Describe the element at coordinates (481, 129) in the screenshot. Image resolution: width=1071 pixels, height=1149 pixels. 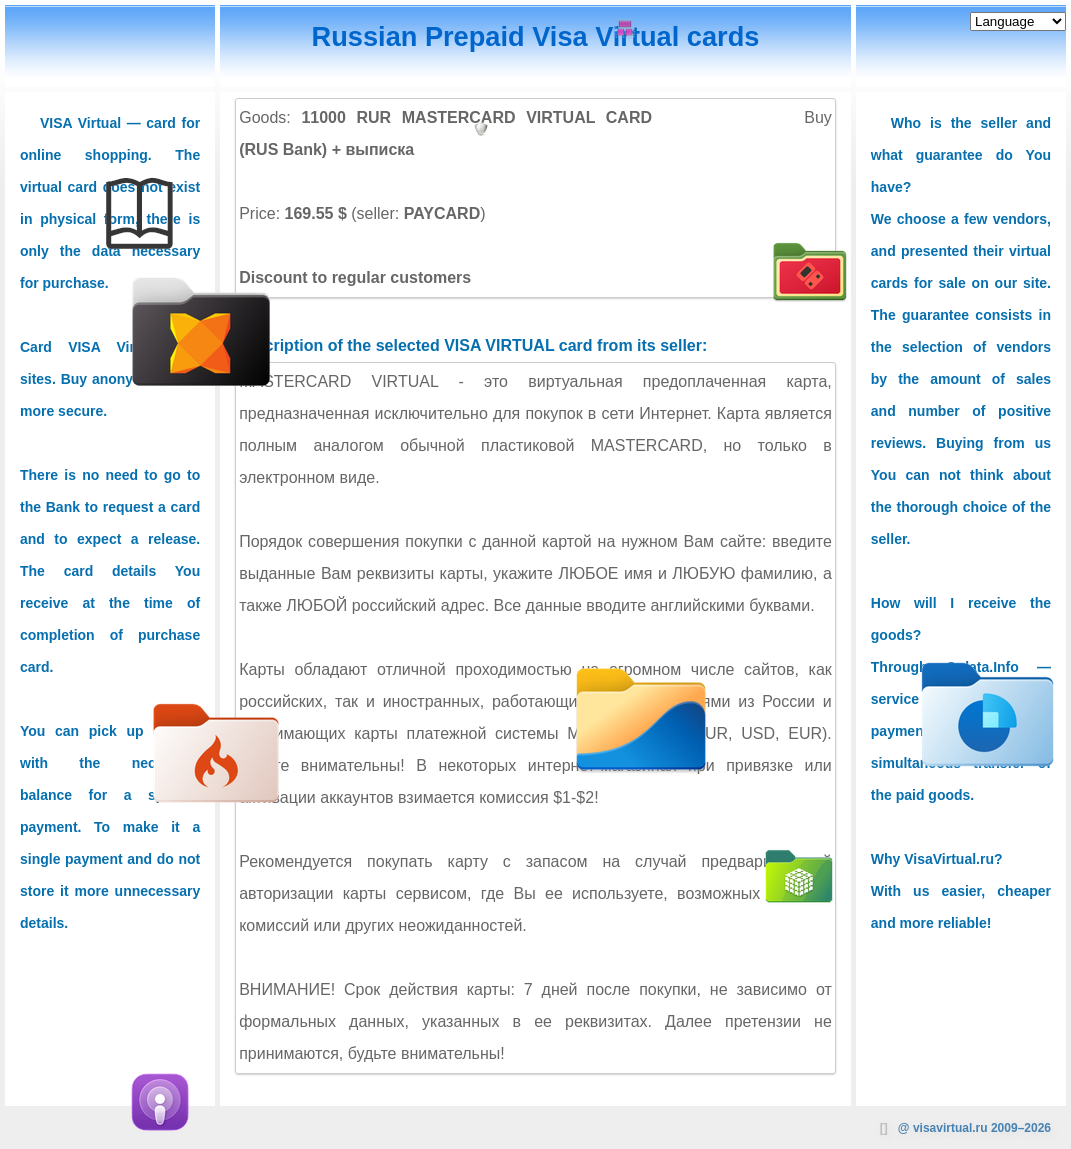
I see `indicates medium security level` at that location.